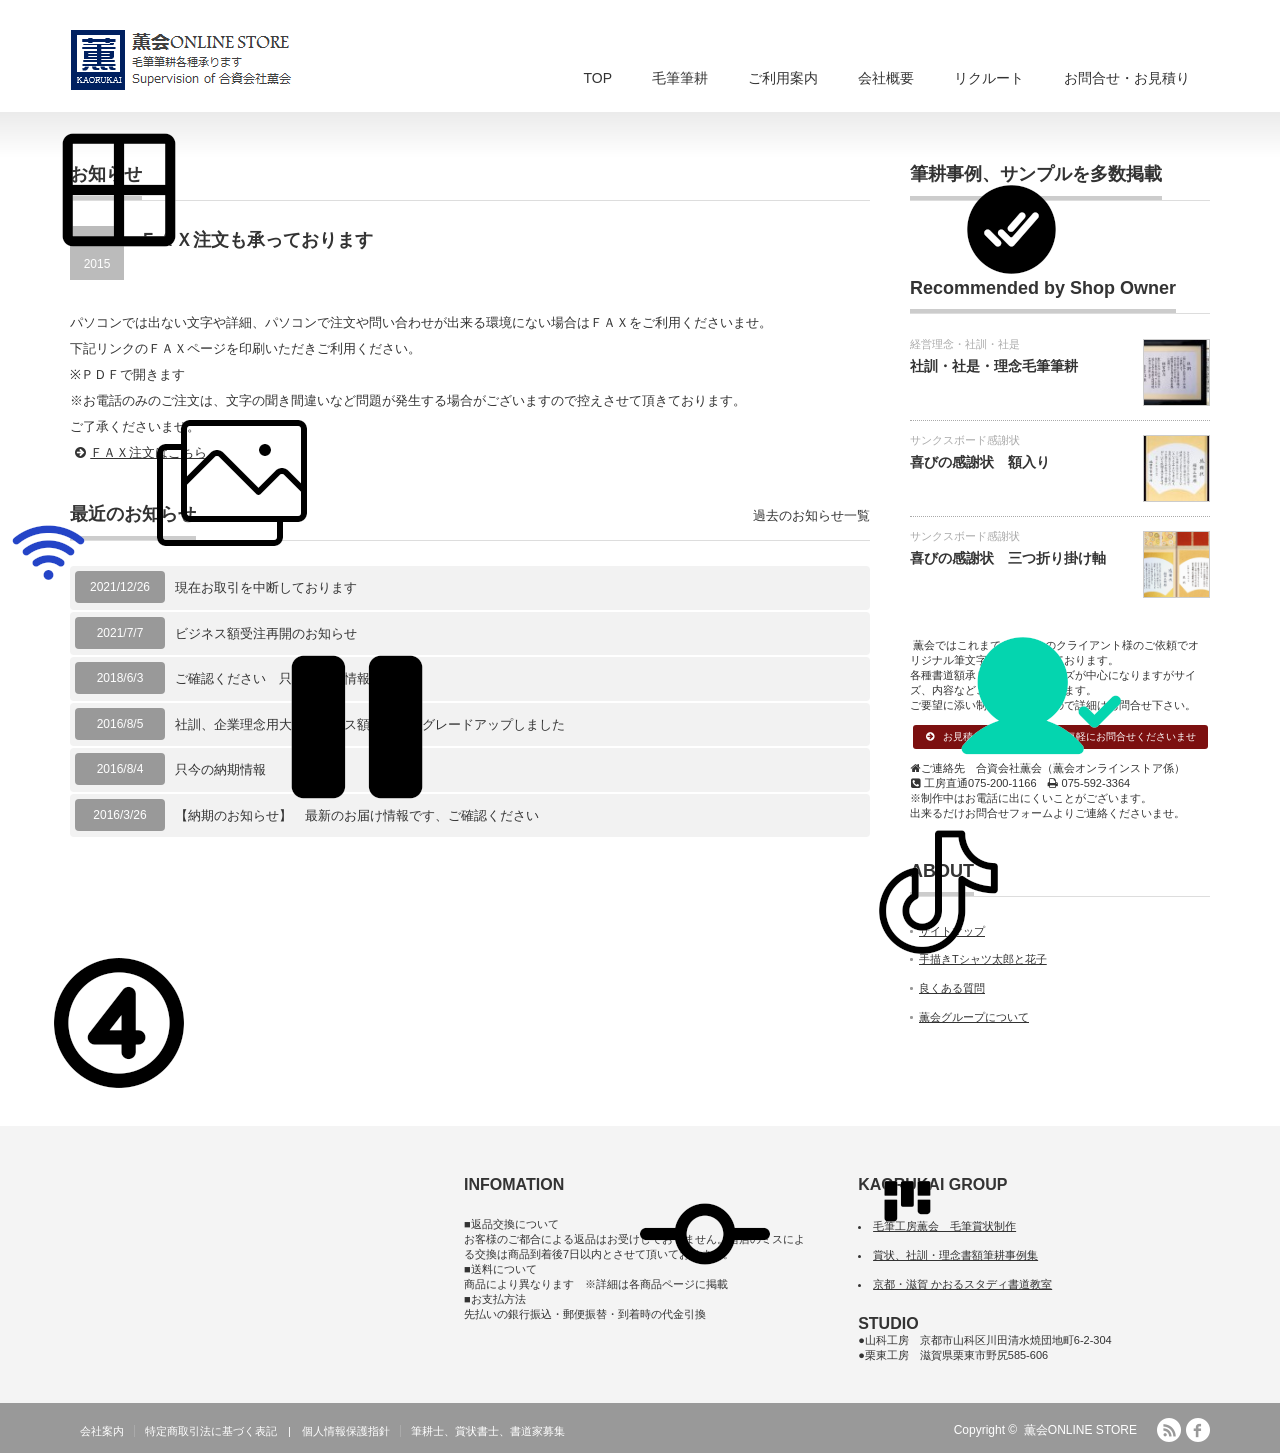 The width and height of the screenshot is (1280, 1455). Describe the element at coordinates (232, 483) in the screenshot. I see `view photo gallery` at that location.